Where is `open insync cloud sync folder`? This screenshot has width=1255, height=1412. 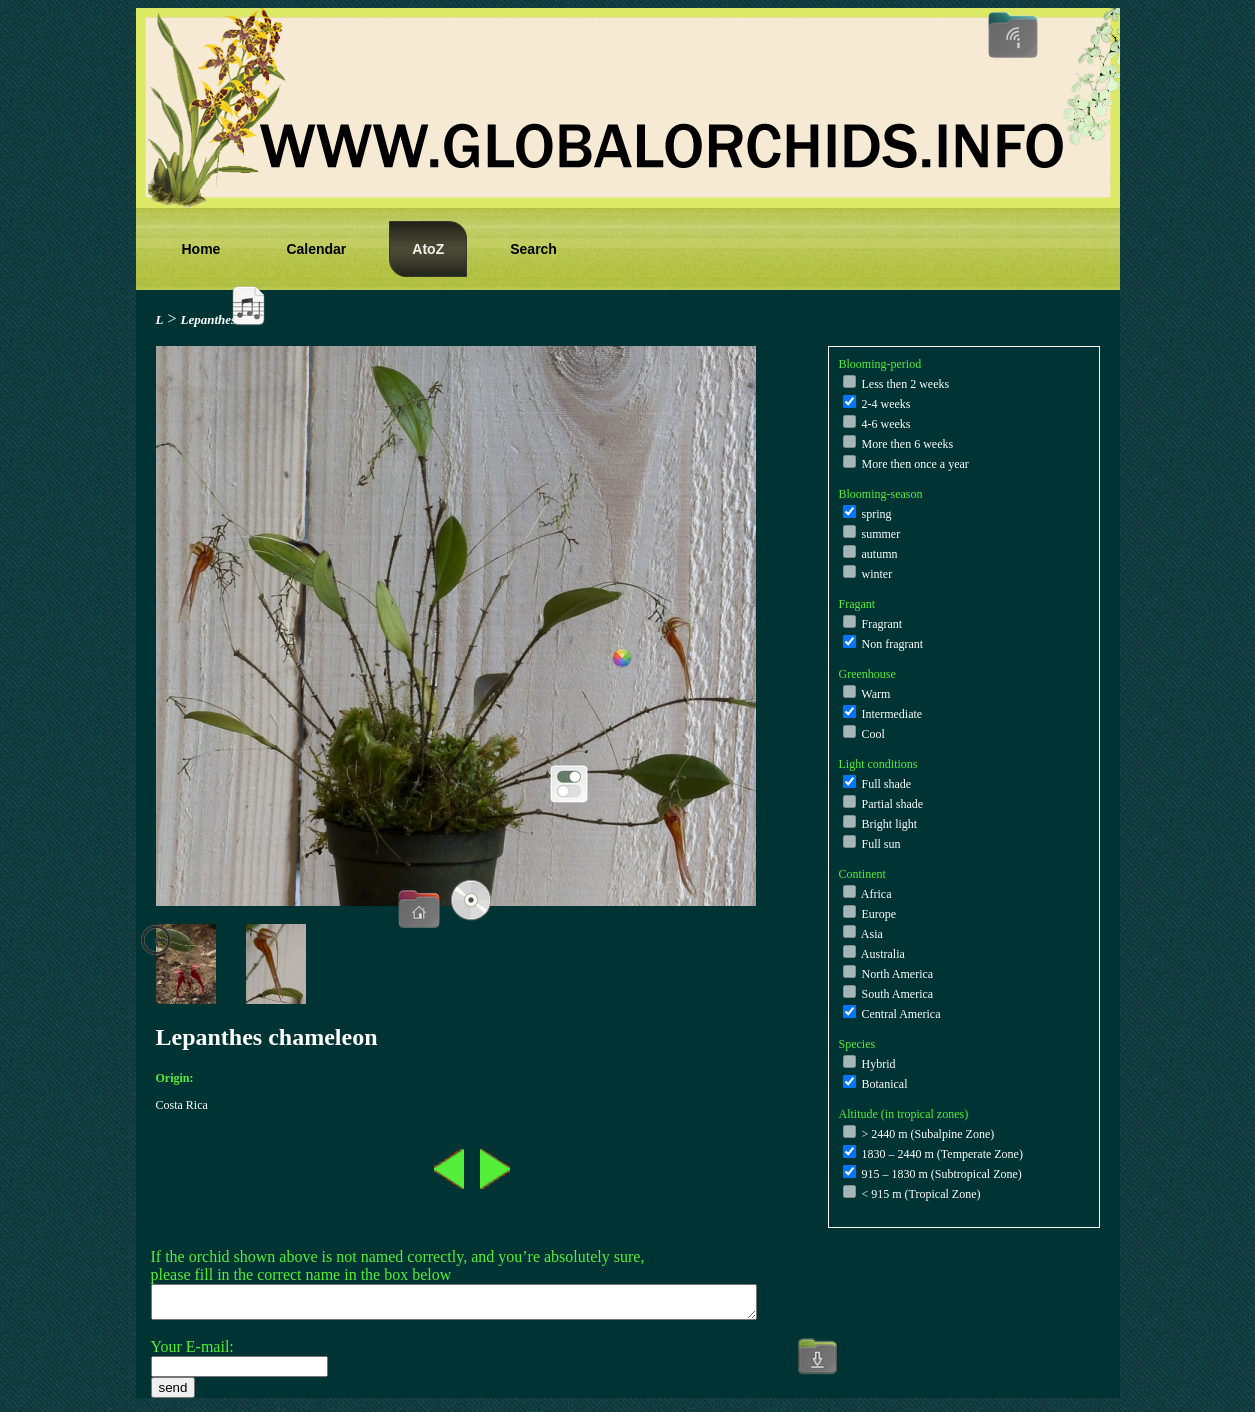
open insync cloud sync folder is located at coordinates (1013, 35).